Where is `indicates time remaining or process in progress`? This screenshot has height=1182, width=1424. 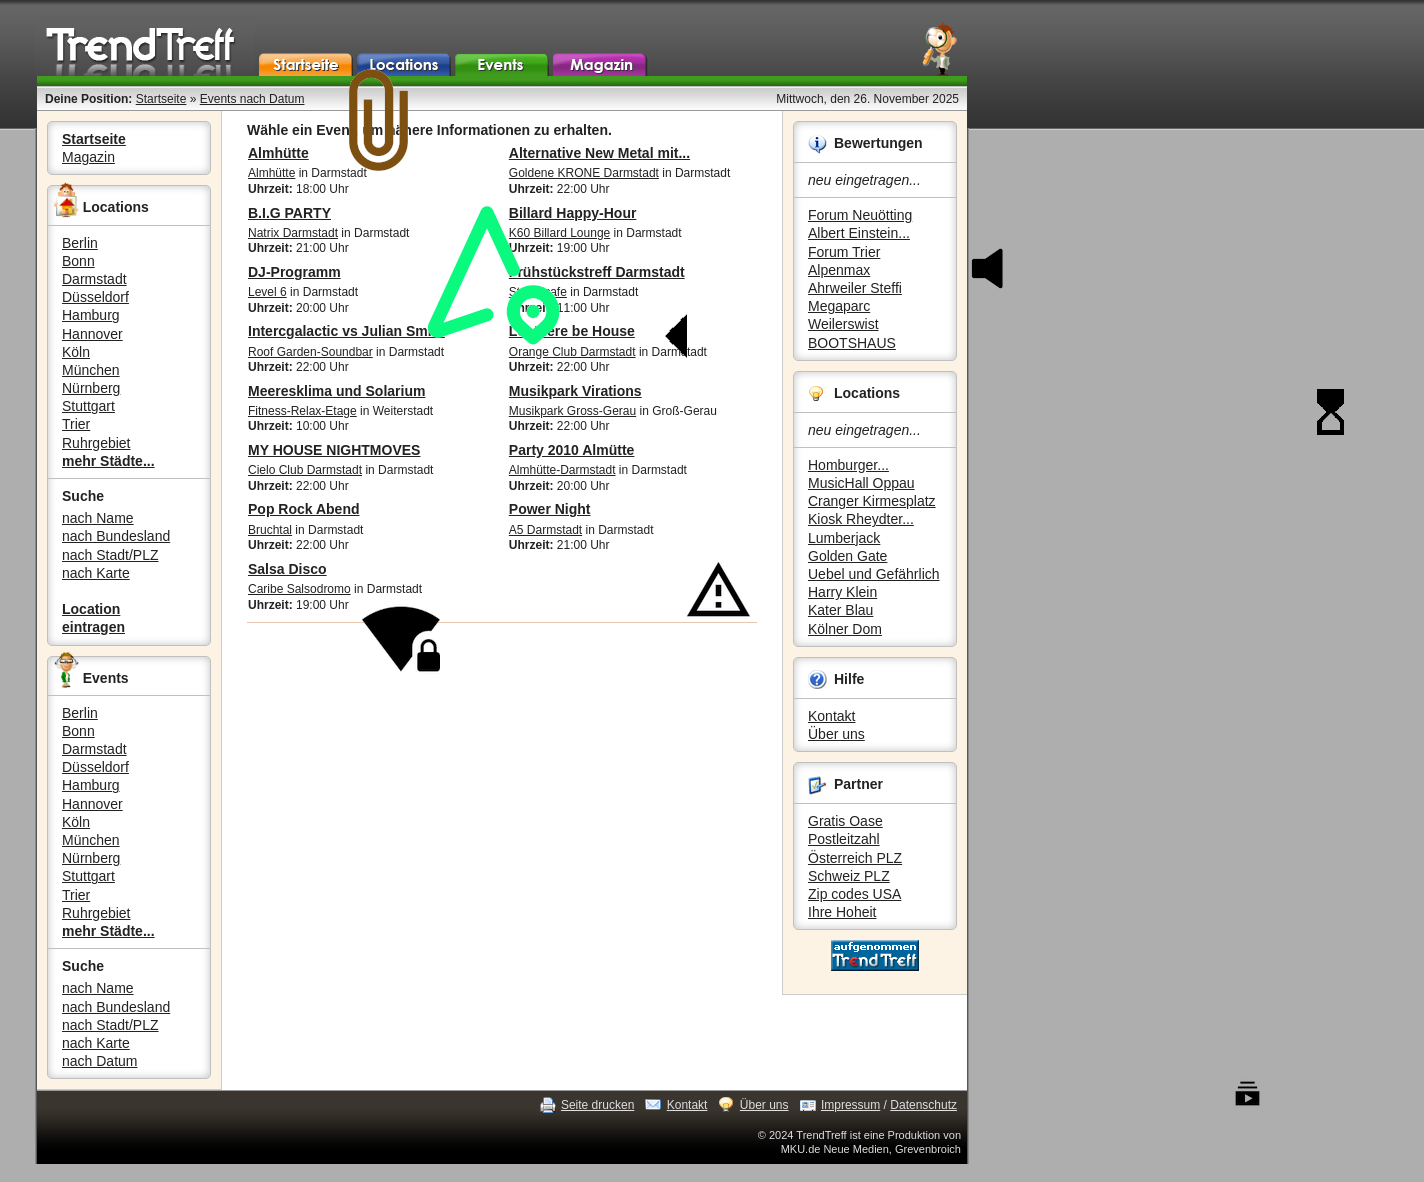 indicates time remaining or process in progress is located at coordinates (1331, 412).